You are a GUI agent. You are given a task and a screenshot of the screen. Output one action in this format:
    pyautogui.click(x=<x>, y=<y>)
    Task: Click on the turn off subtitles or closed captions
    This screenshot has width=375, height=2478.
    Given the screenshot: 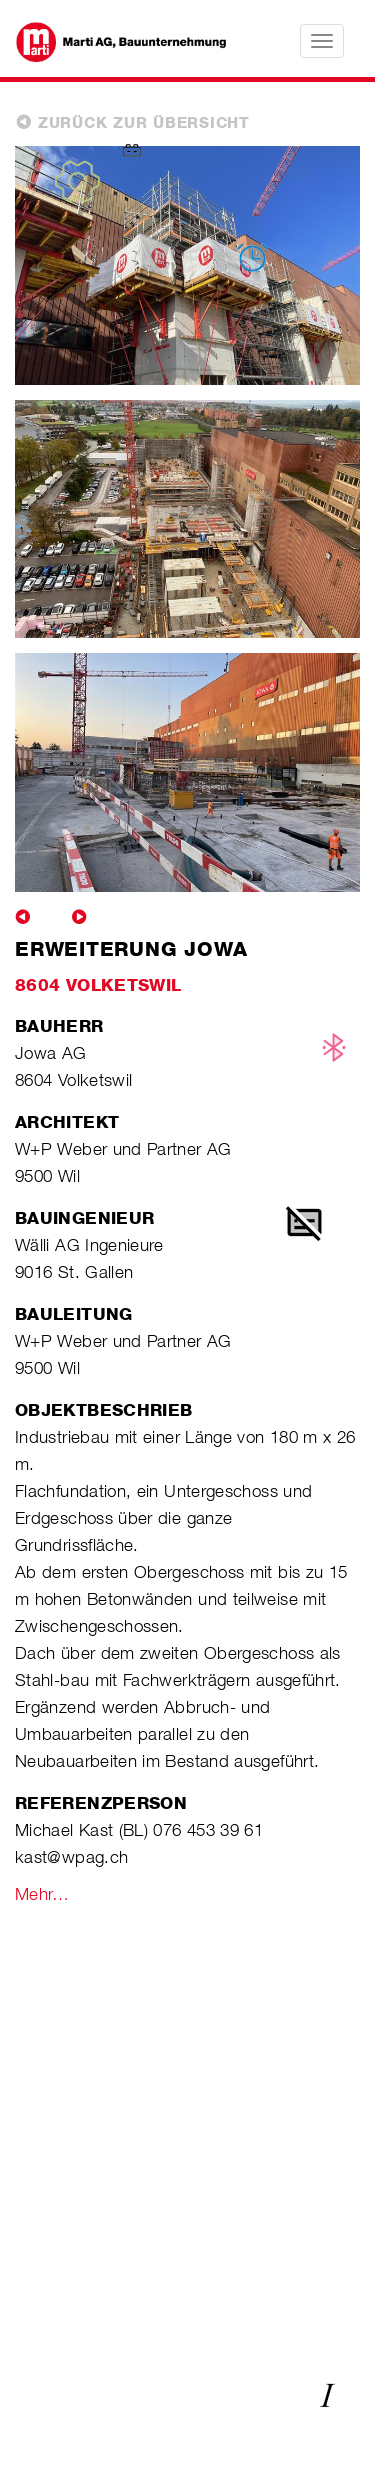 What is the action you would take?
    pyautogui.click(x=304, y=1222)
    